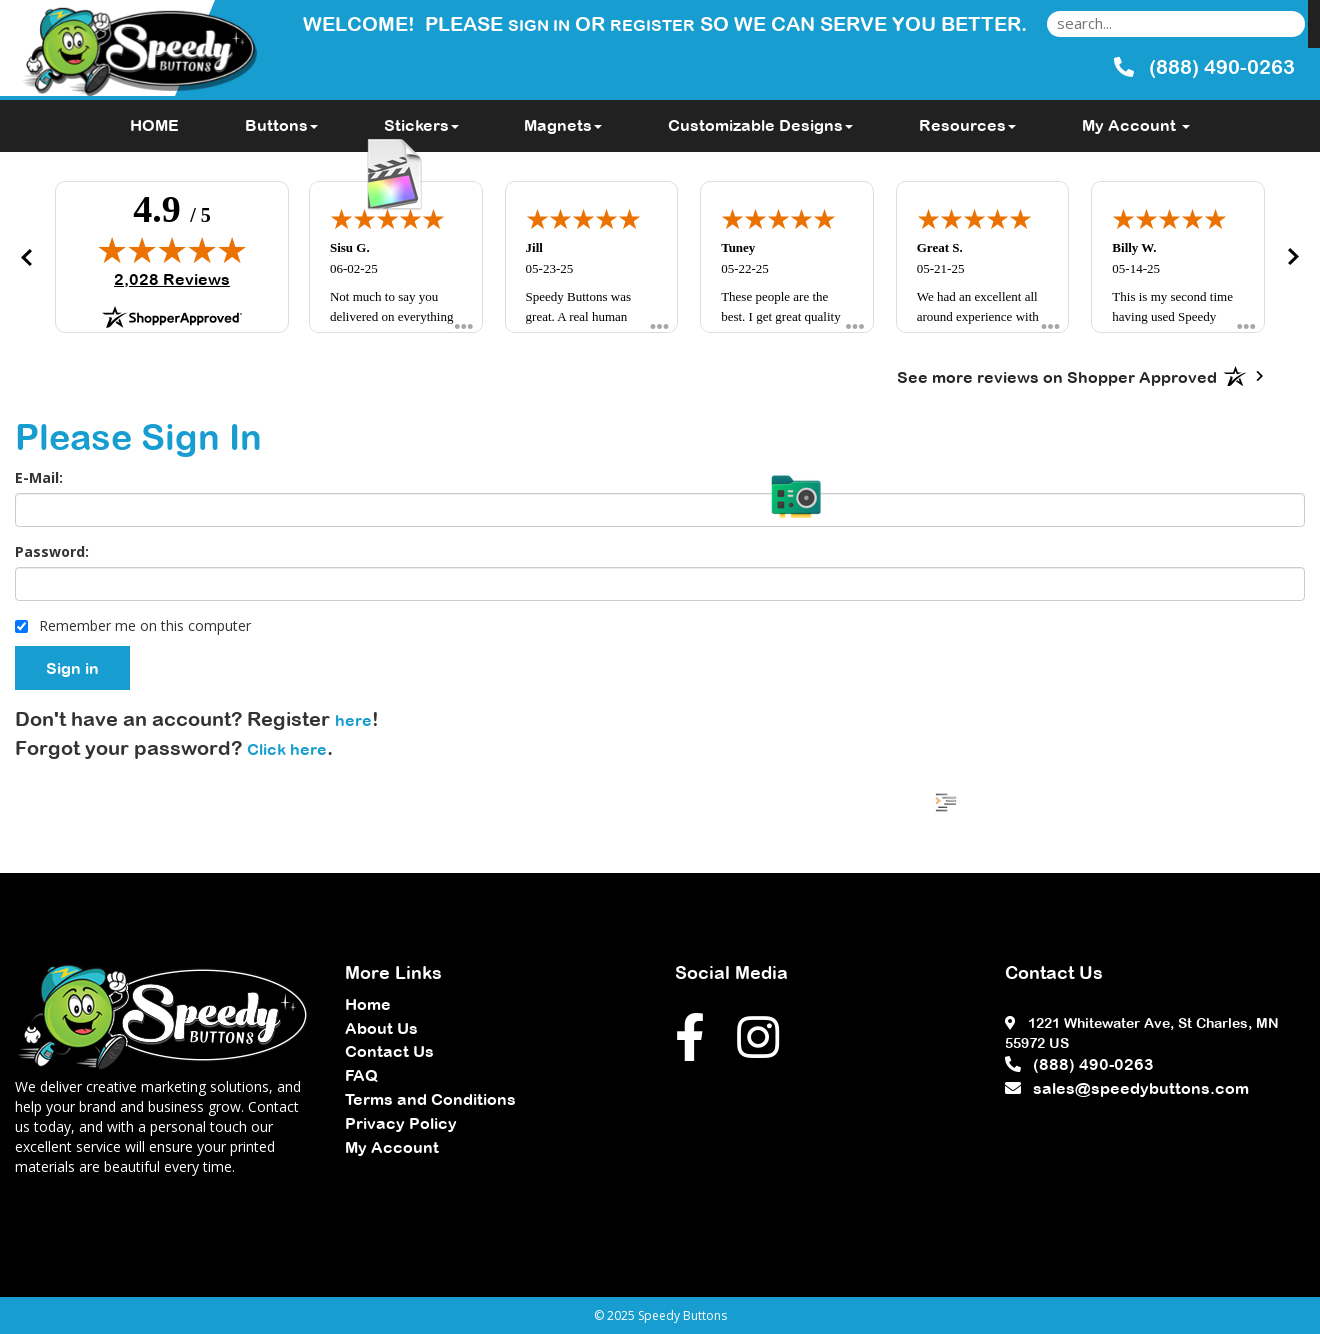 This screenshot has width=1320, height=1334. What do you see at coordinates (946, 803) in the screenshot?
I see `decrease text indentation` at bounding box center [946, 803].